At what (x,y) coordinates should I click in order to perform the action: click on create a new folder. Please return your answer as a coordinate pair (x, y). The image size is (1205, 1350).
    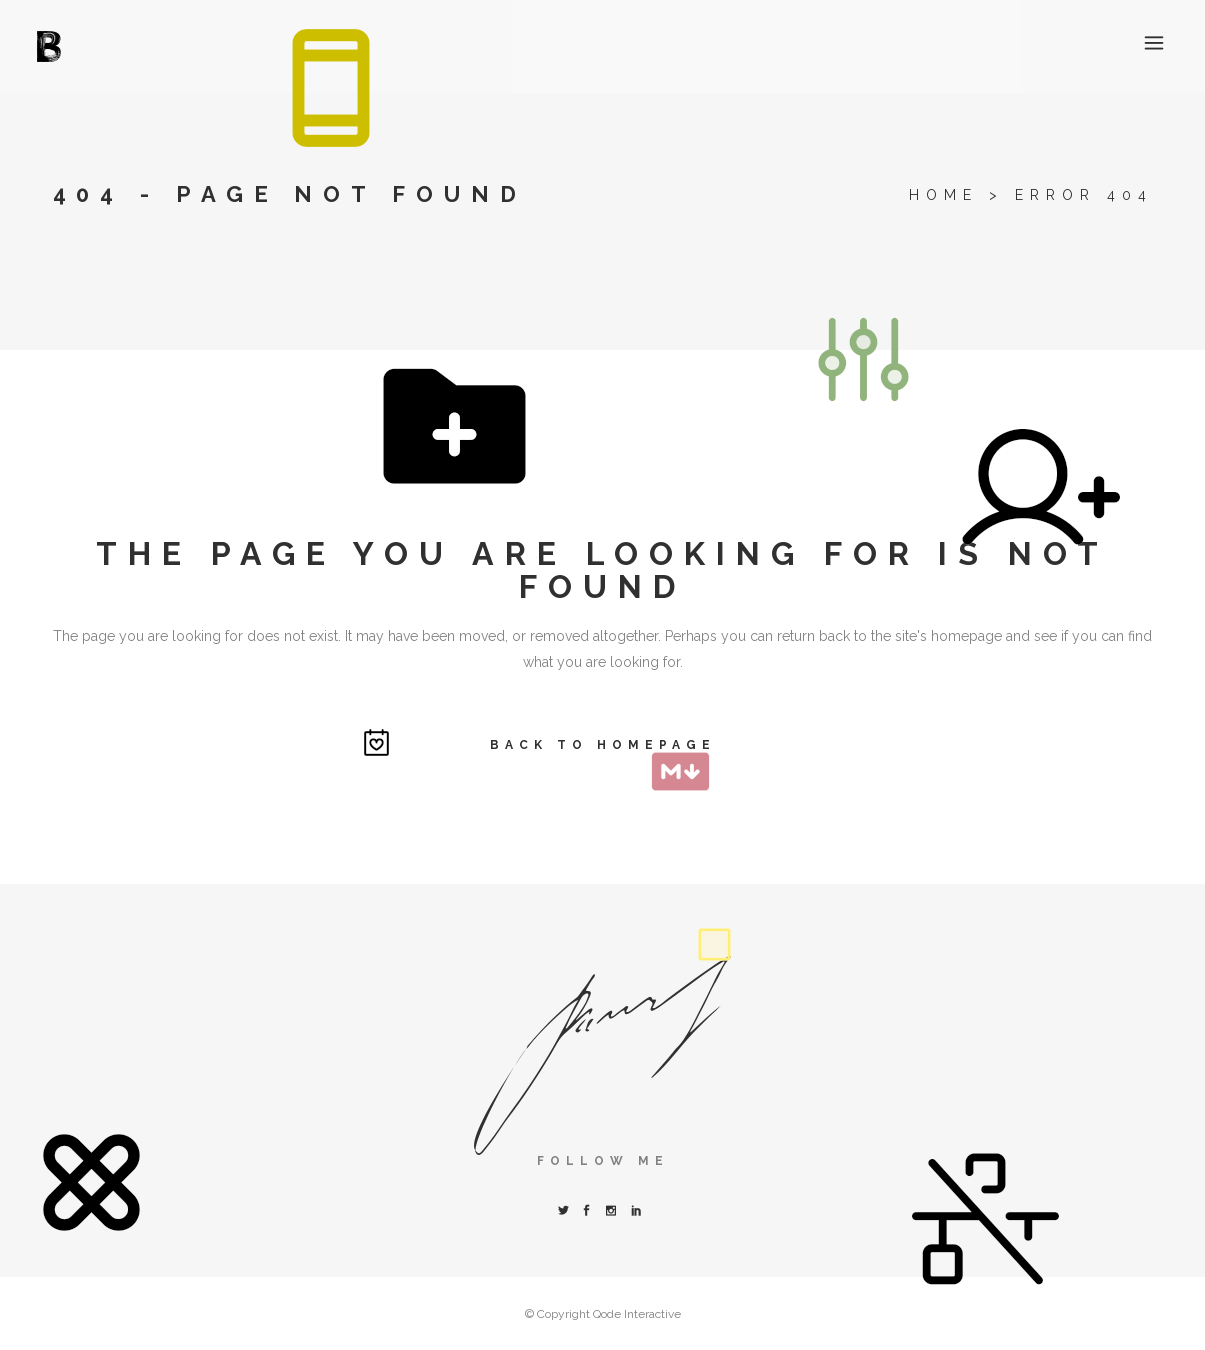
    Looking at the image, I should click on (454, 423).